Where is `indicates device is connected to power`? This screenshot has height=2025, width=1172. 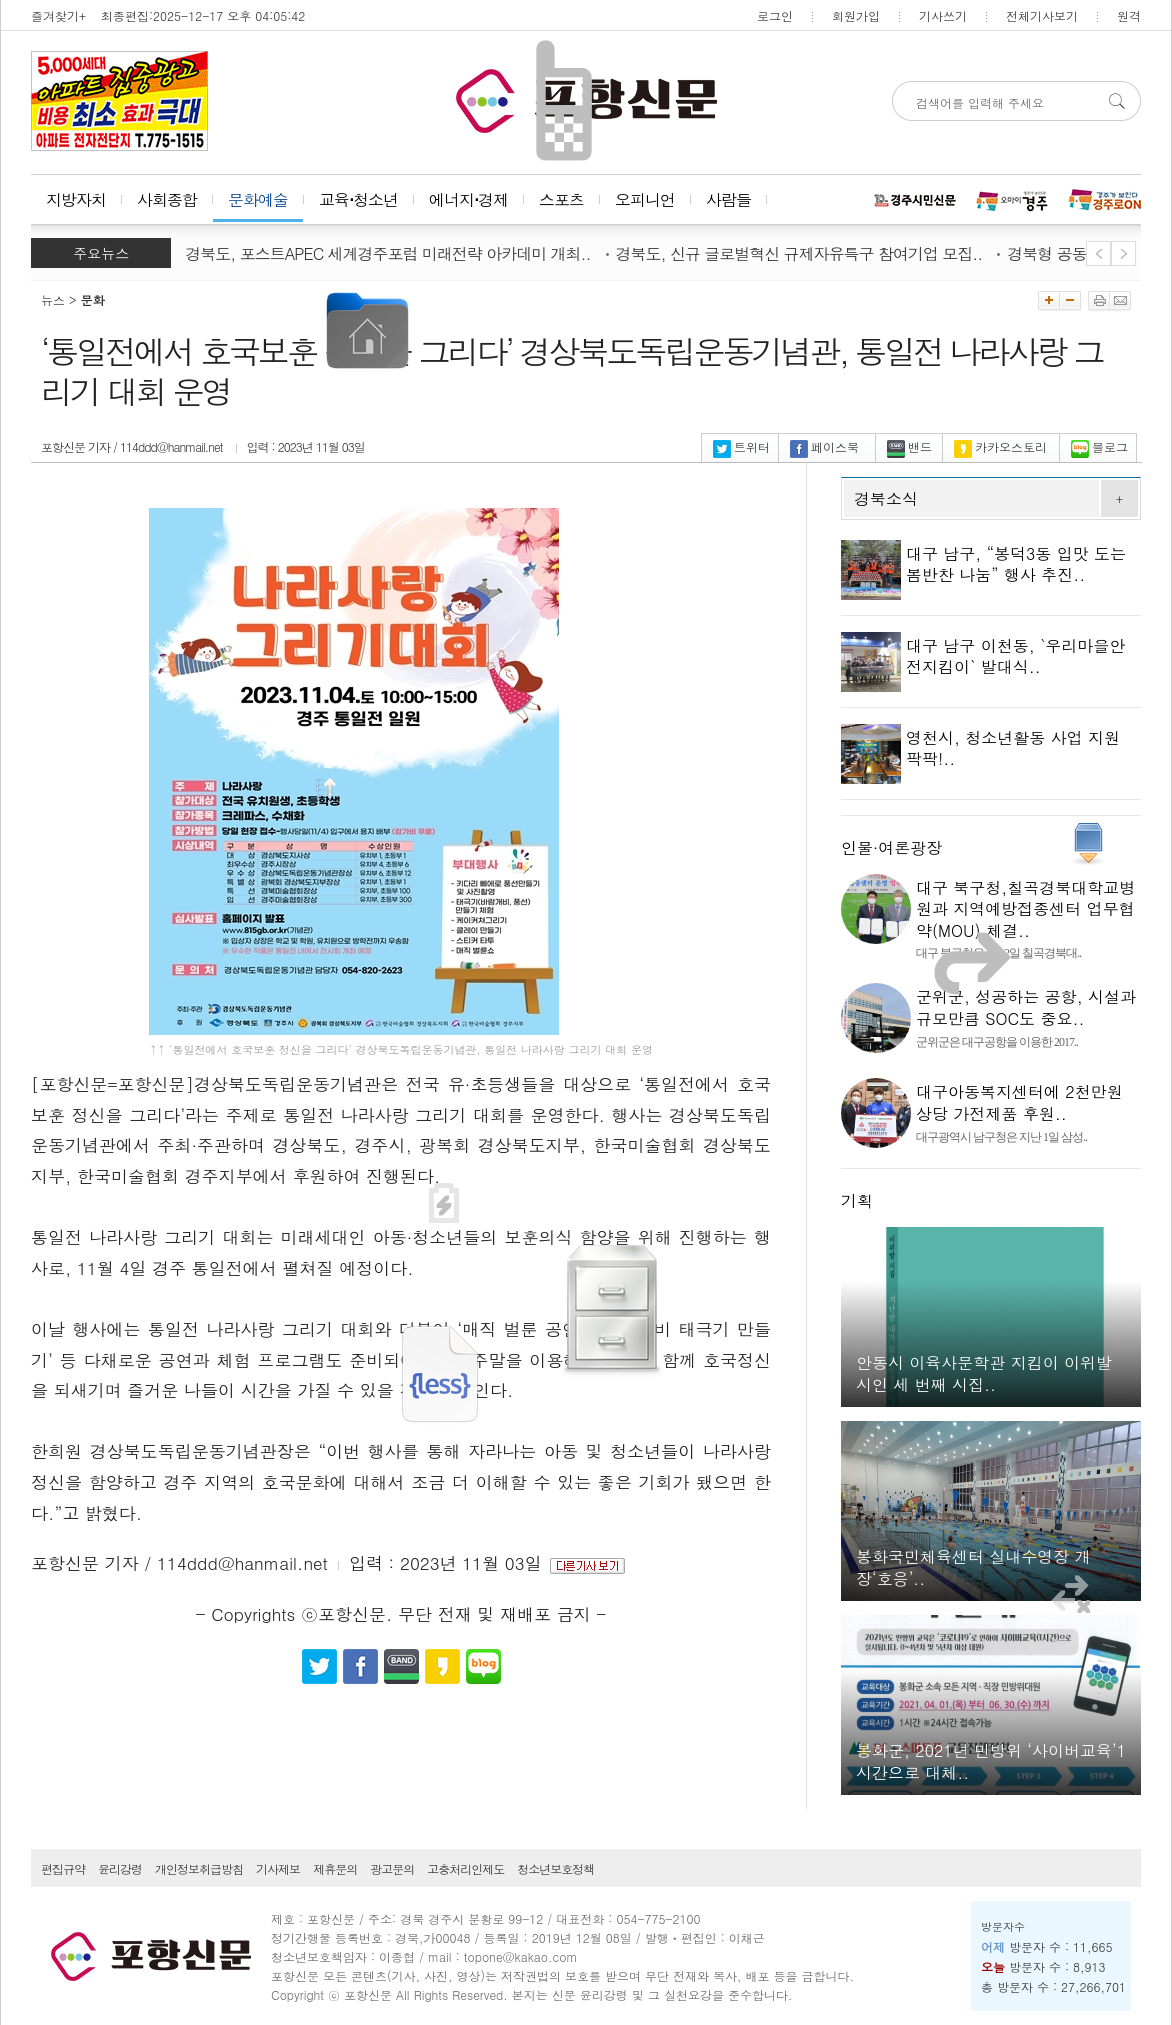
indicates device is connected to power is located at coordinates (444, 1203).